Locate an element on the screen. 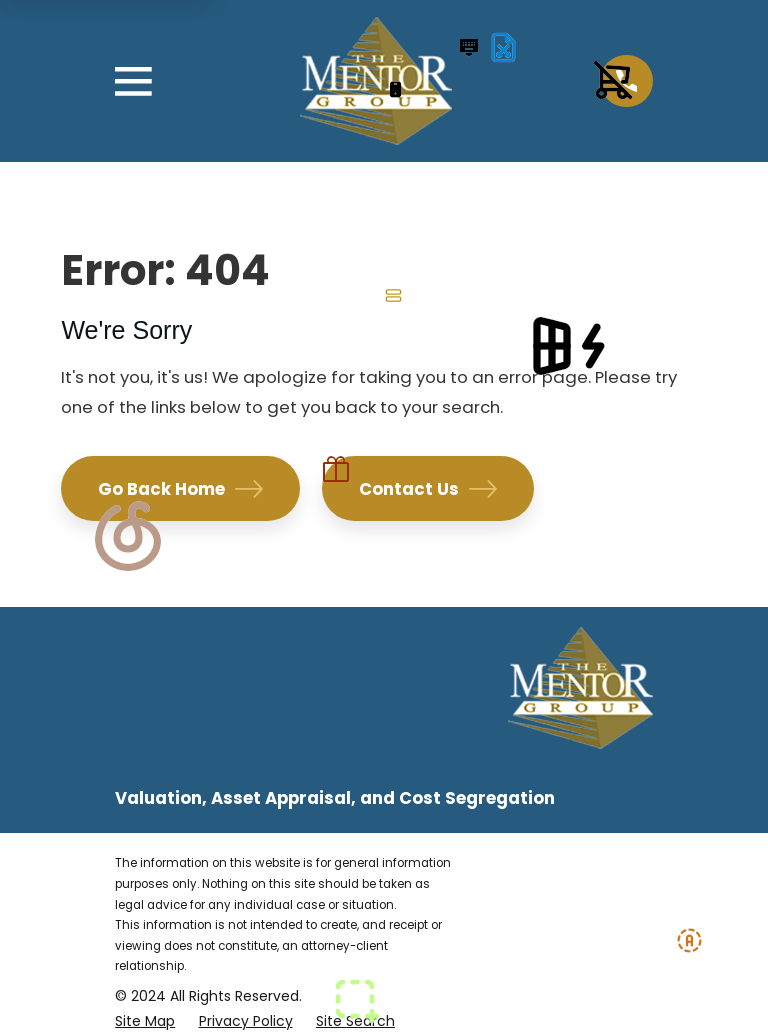 This screenshot has height=1033, width=768. hide the on-screen keyboard is located at coordinates (469, 47).